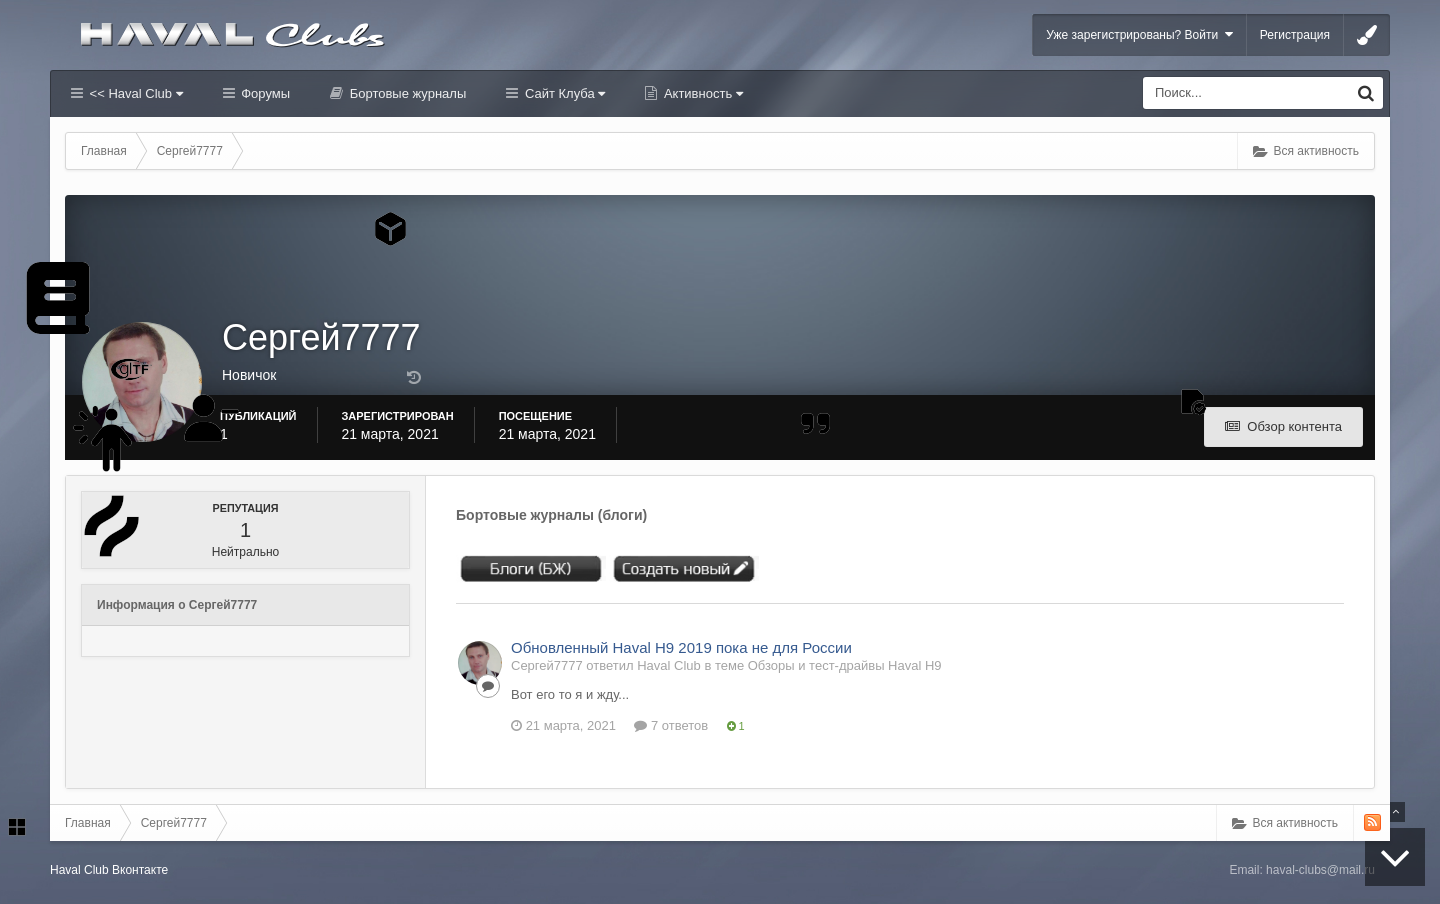  I want to click on indicates a person with high energy or activity, so click(108, 440).